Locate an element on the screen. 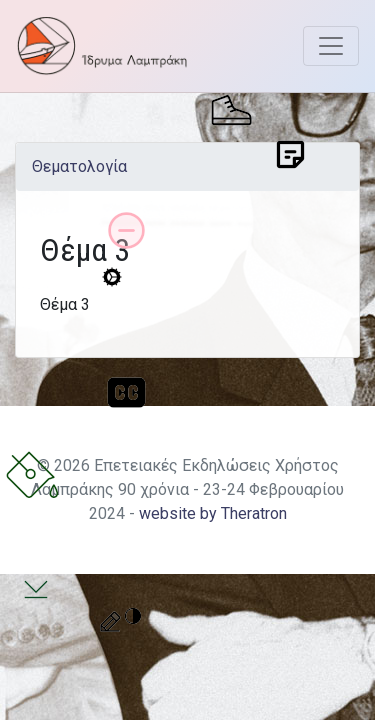 The width and height of the screenshot is (375, 720). create a new note is located at coordinates (290, 154).